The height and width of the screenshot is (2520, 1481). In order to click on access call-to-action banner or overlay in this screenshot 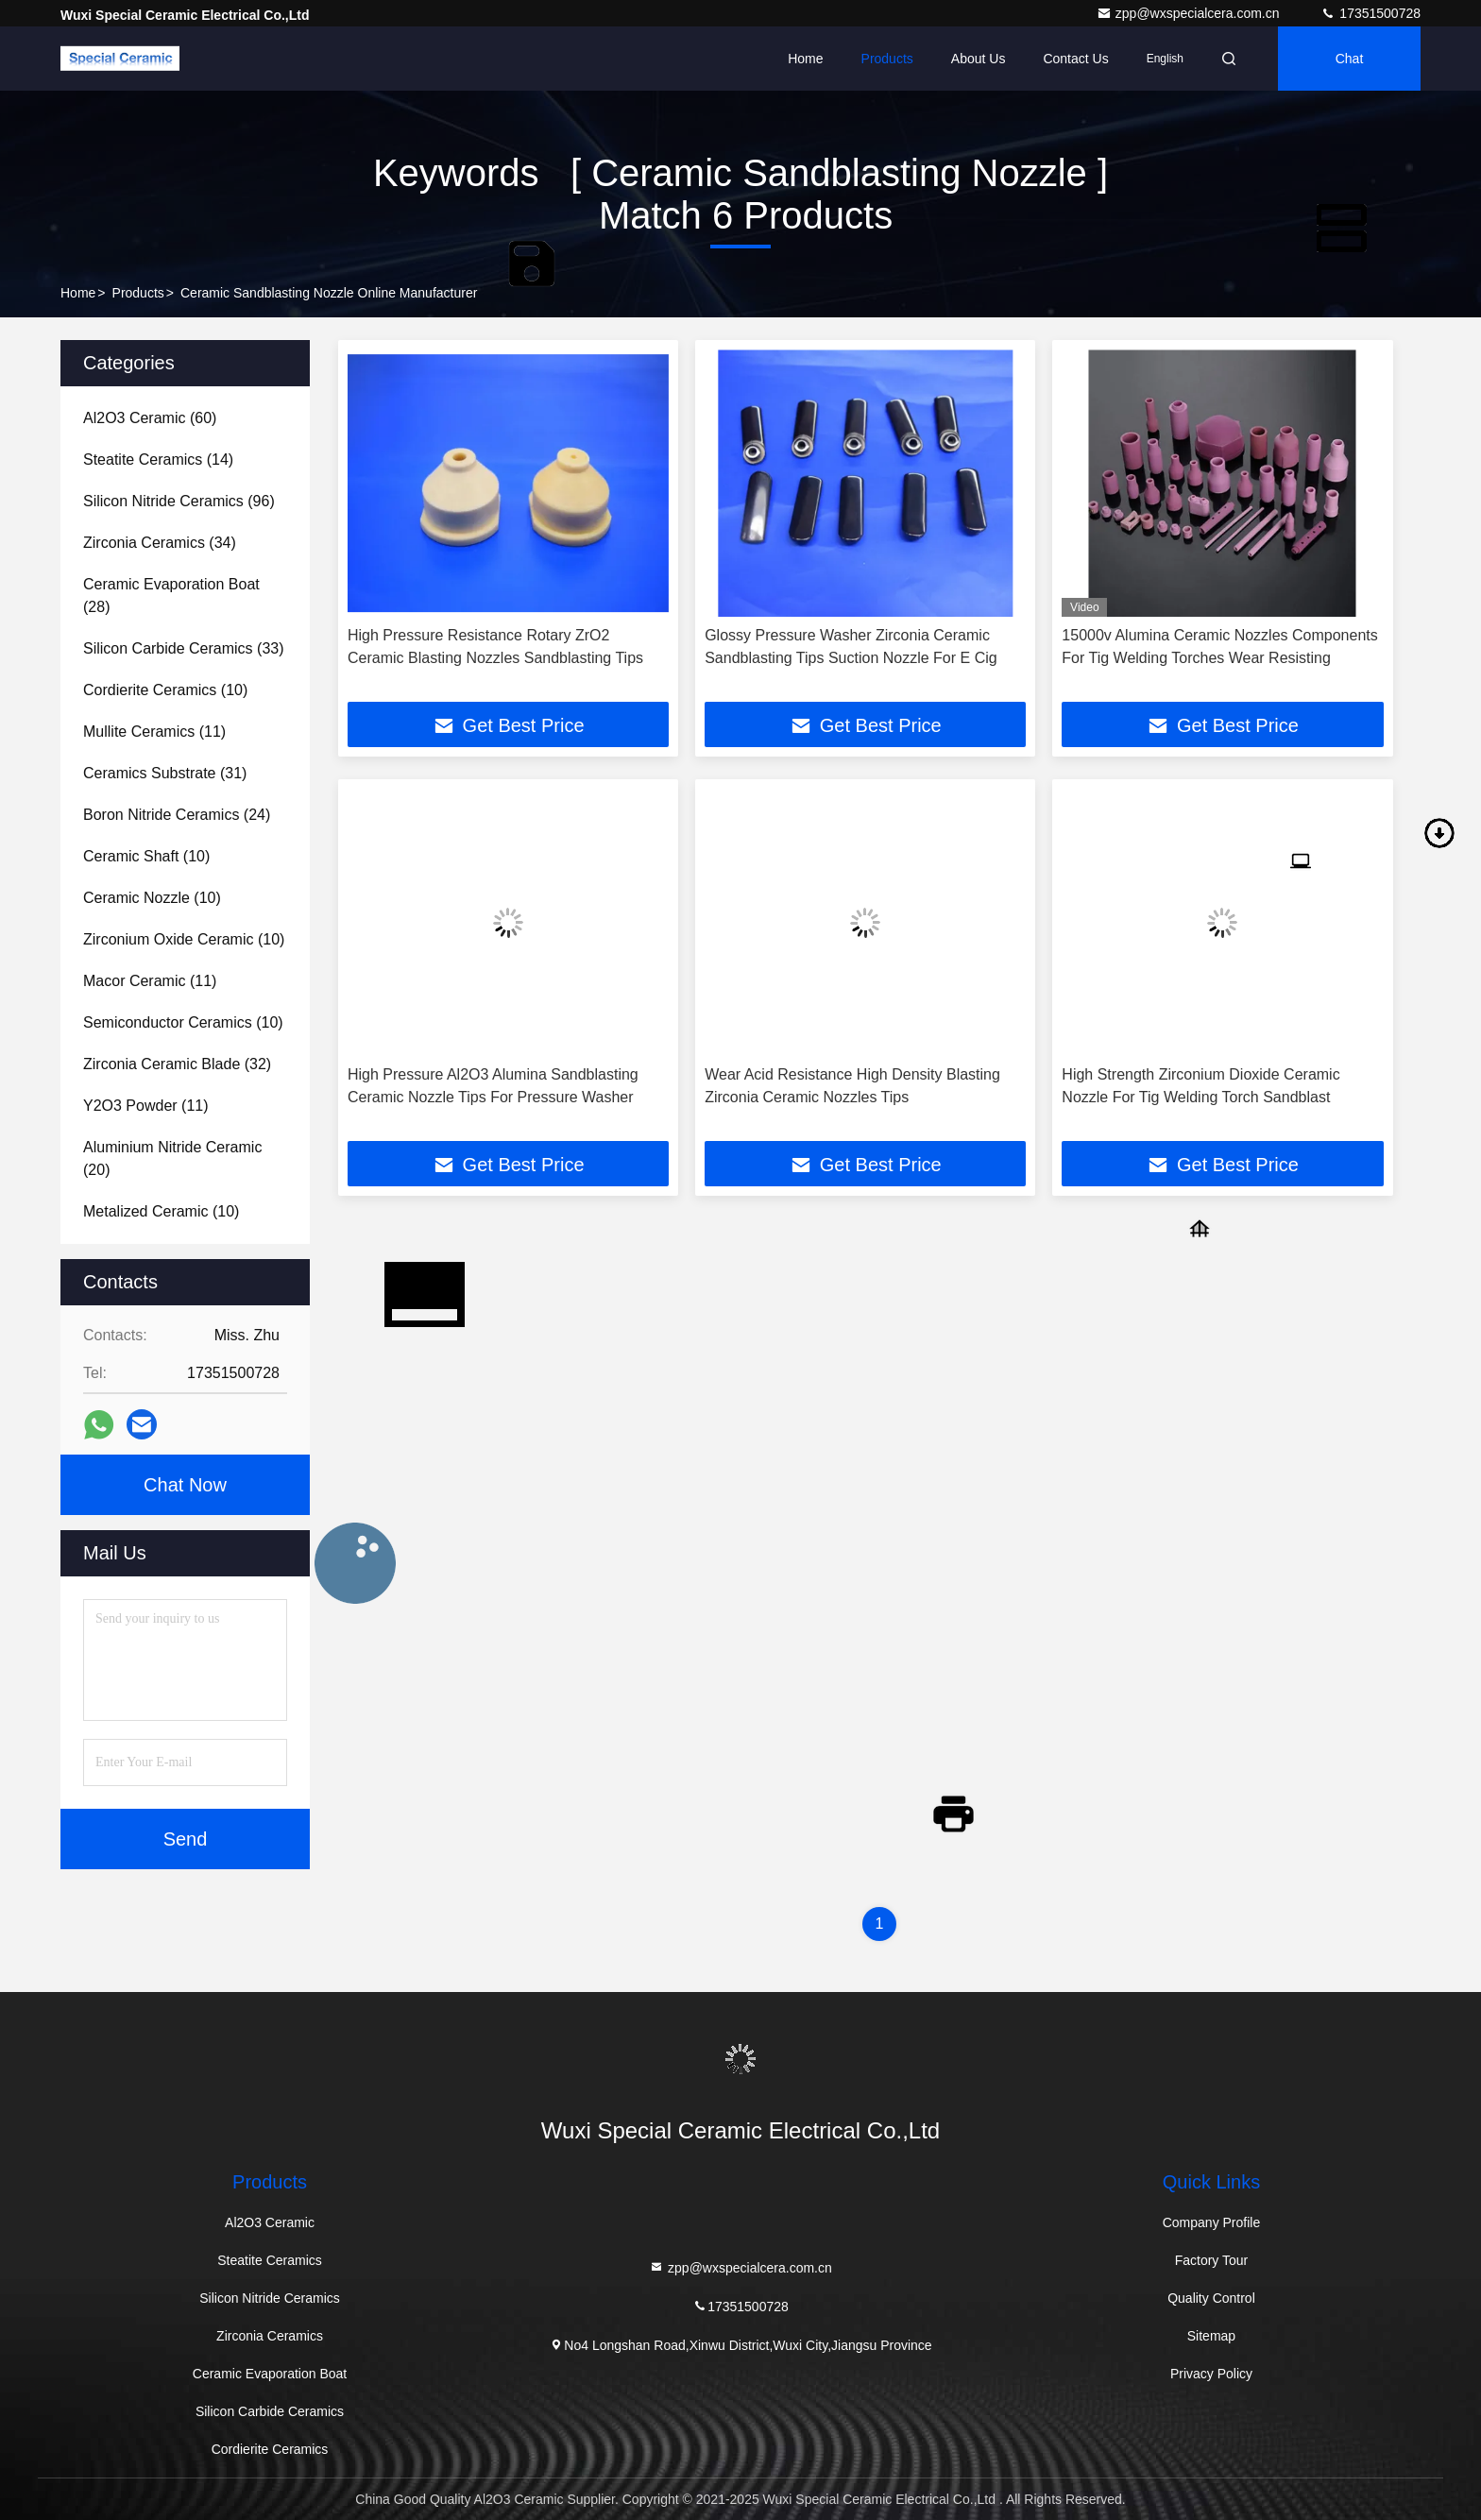, I will do `click(424, 1294)`.